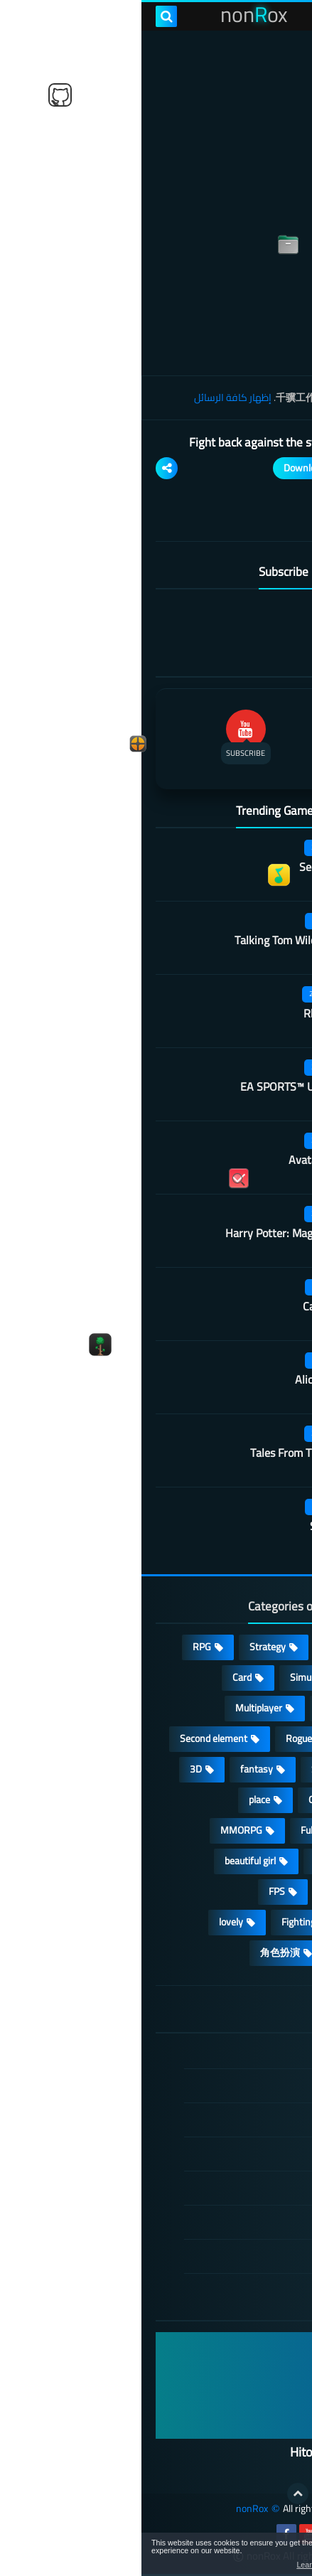  I want to click on open system configuration settings, so click(239, 1178).